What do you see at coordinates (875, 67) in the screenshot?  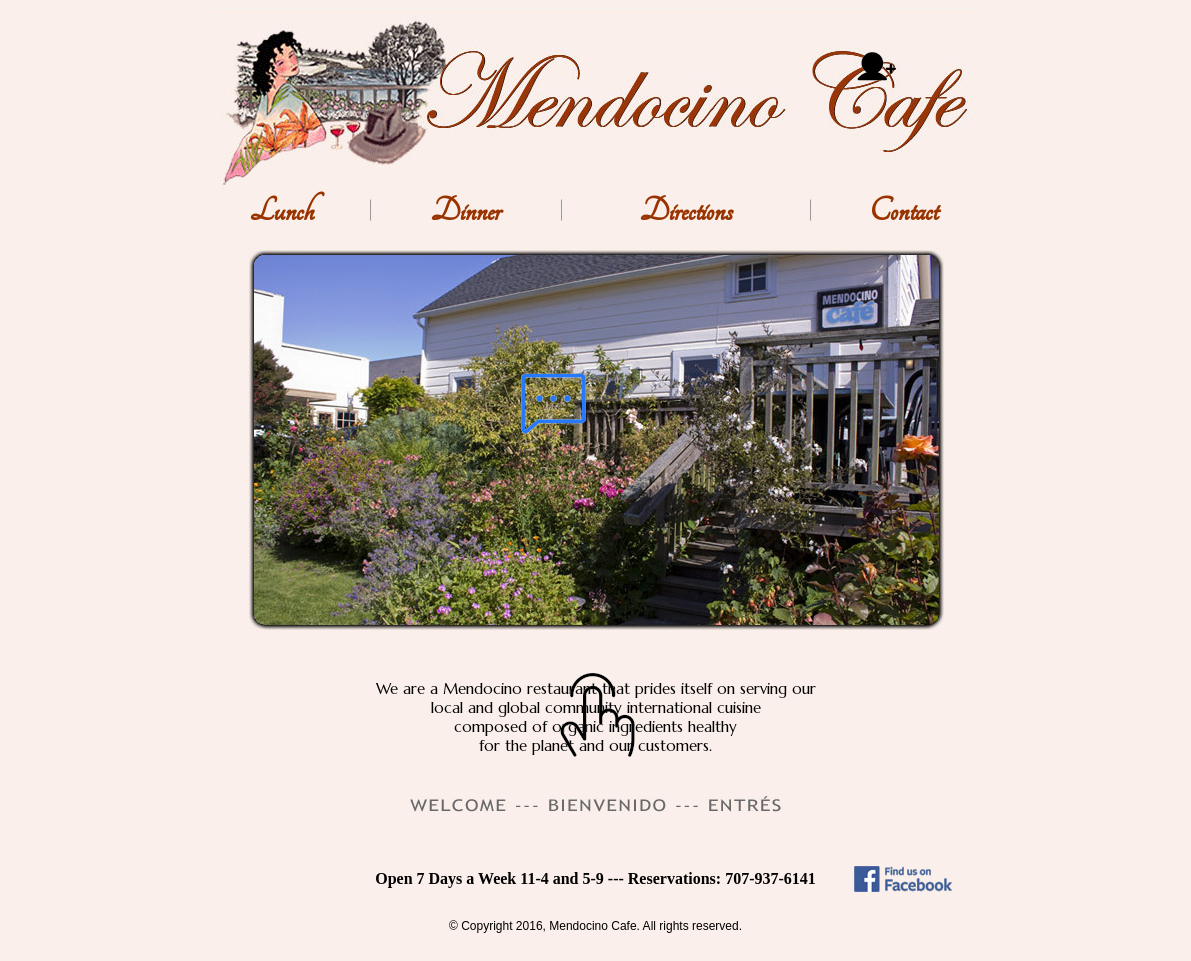 I see `add a new contact or friend` at bounding box center [875, 67].